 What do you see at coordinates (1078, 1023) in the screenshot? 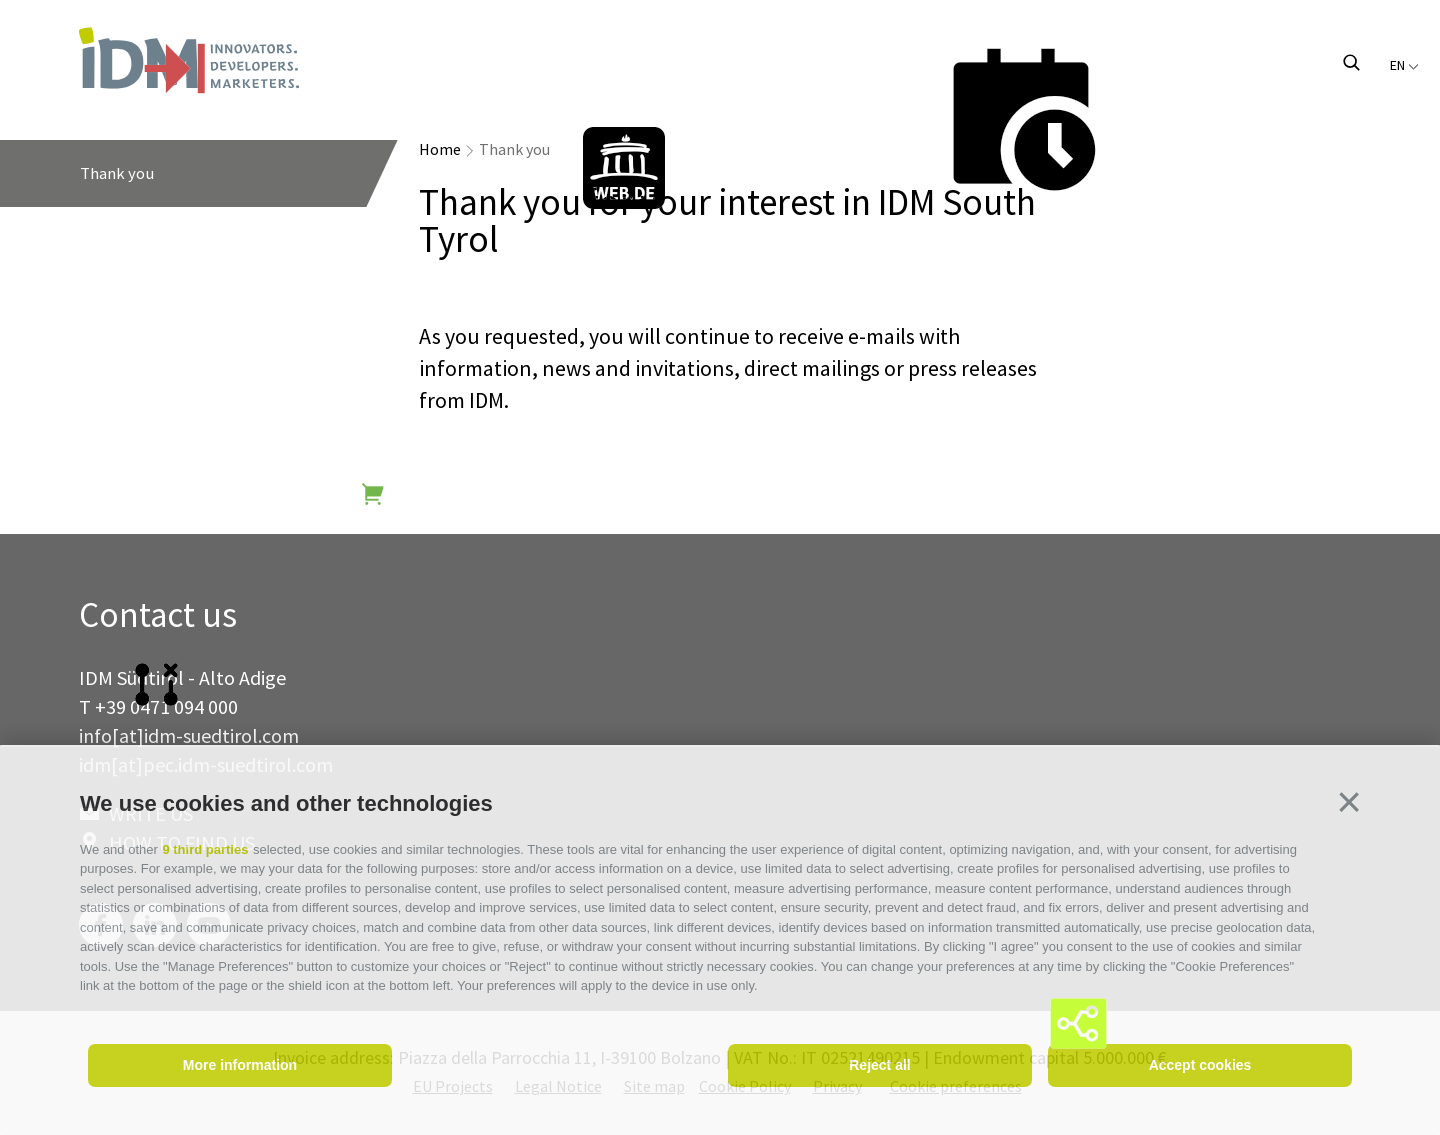
I see `view on StackShare` at bounding box center [1078, 1023].